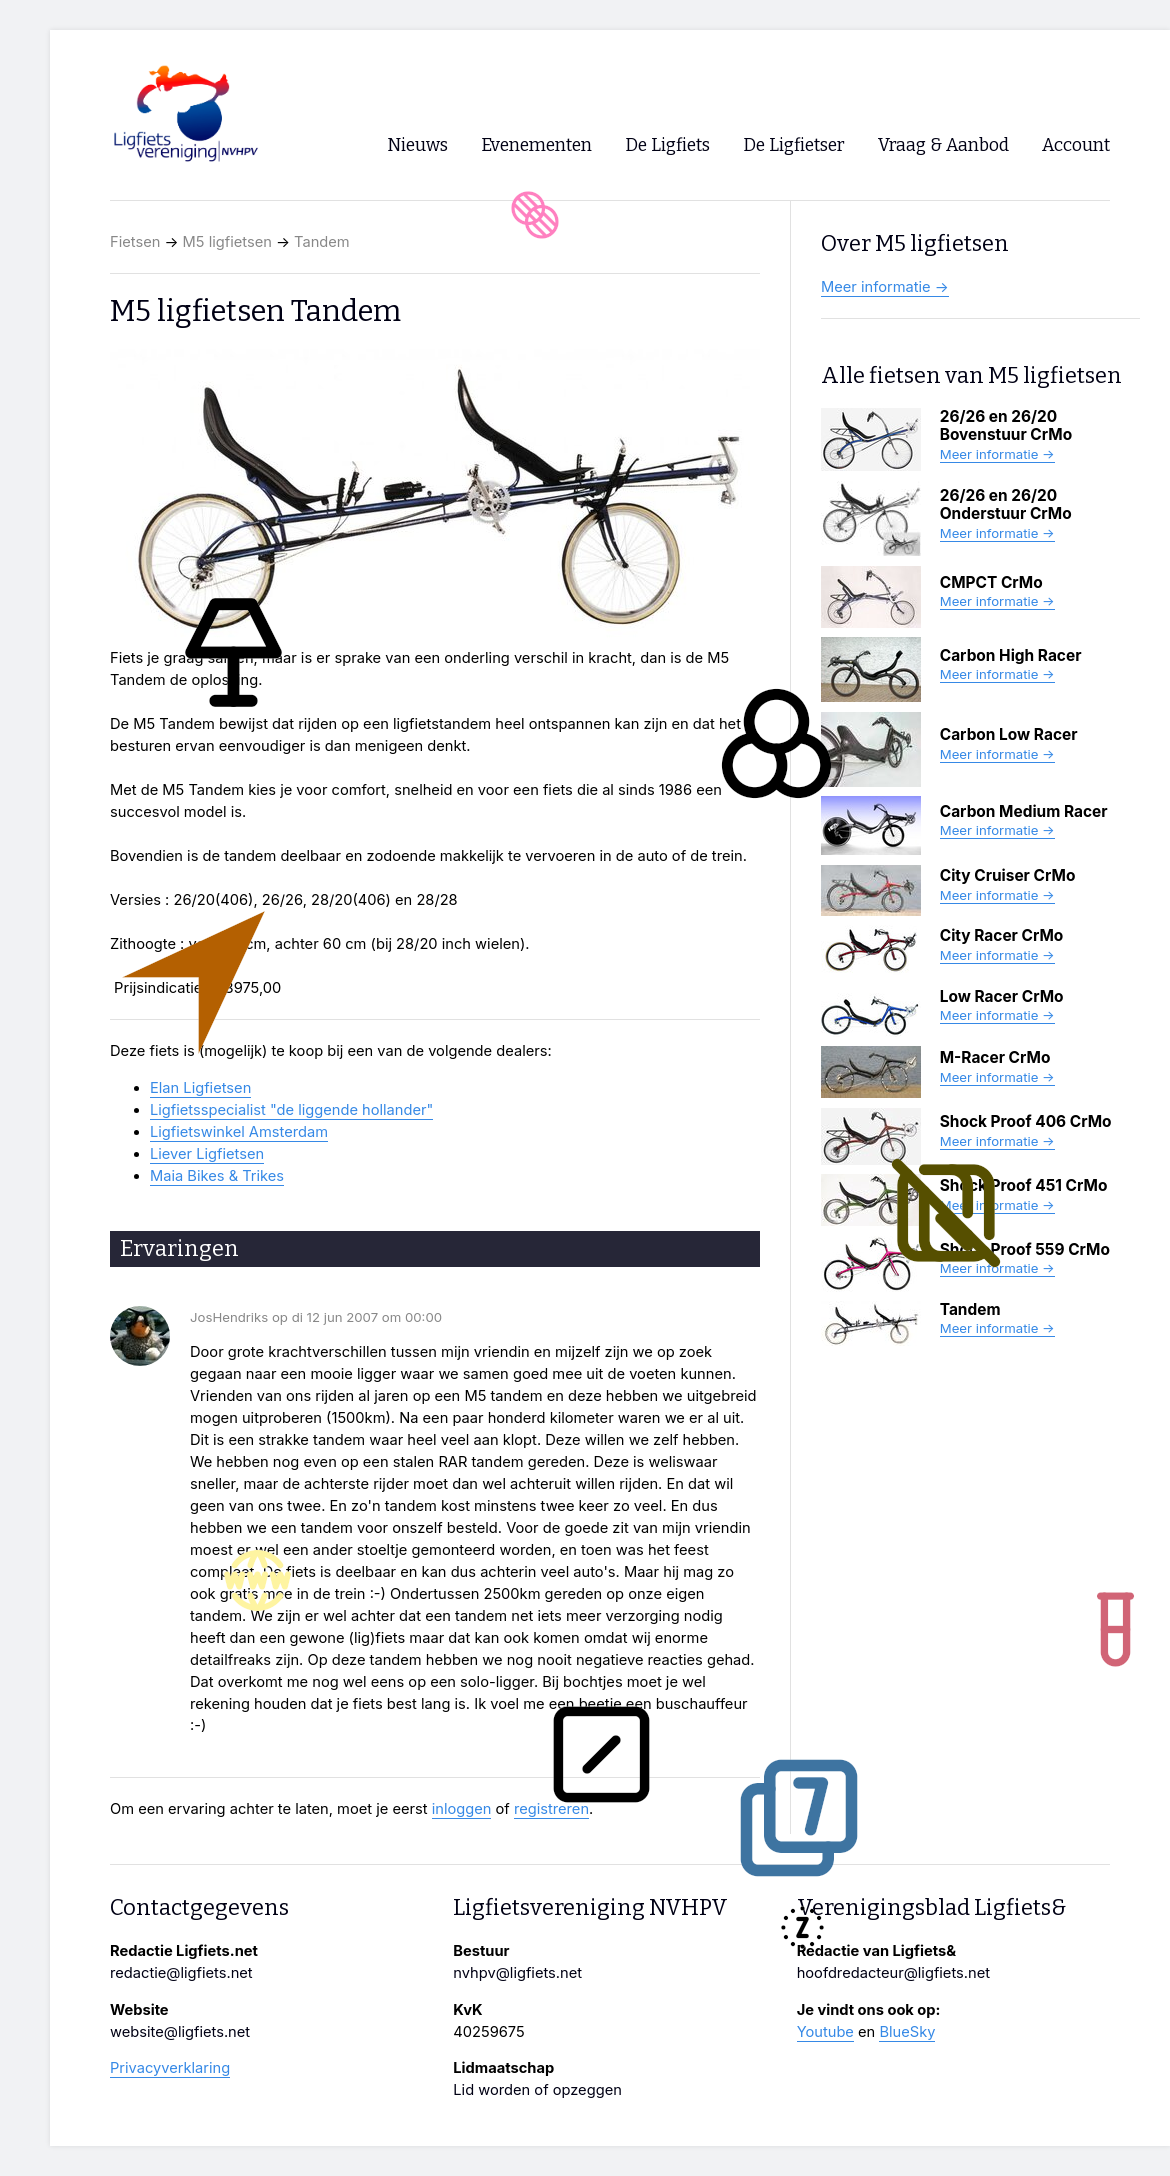 This screenshot has height=2176, width=1170. I want to click on navigate to current location, so click(193, 982).